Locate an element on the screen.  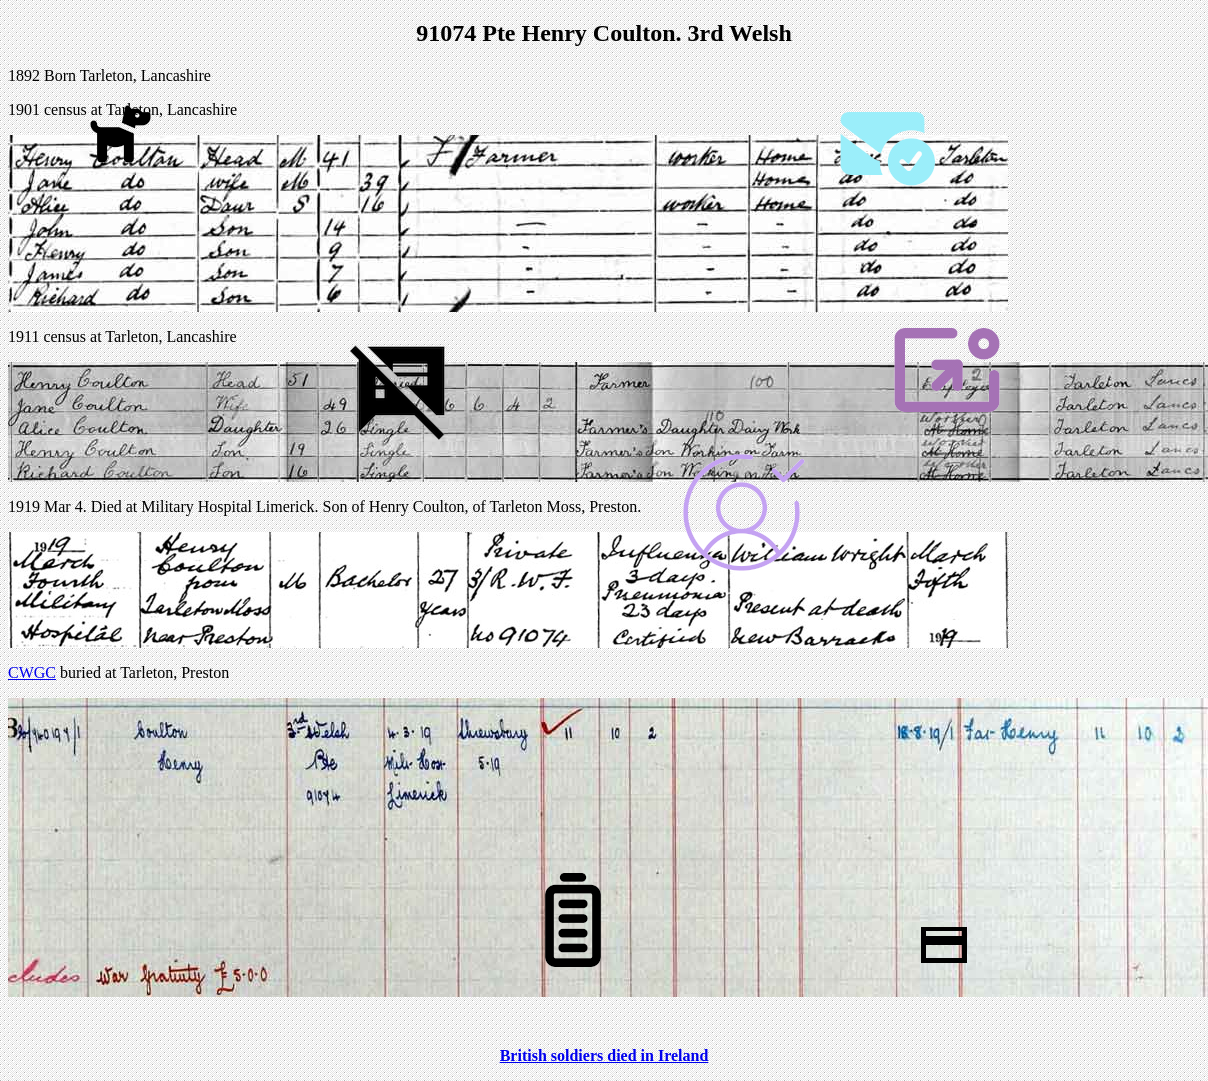
email verified successfully is located at coordinates (882, 143).